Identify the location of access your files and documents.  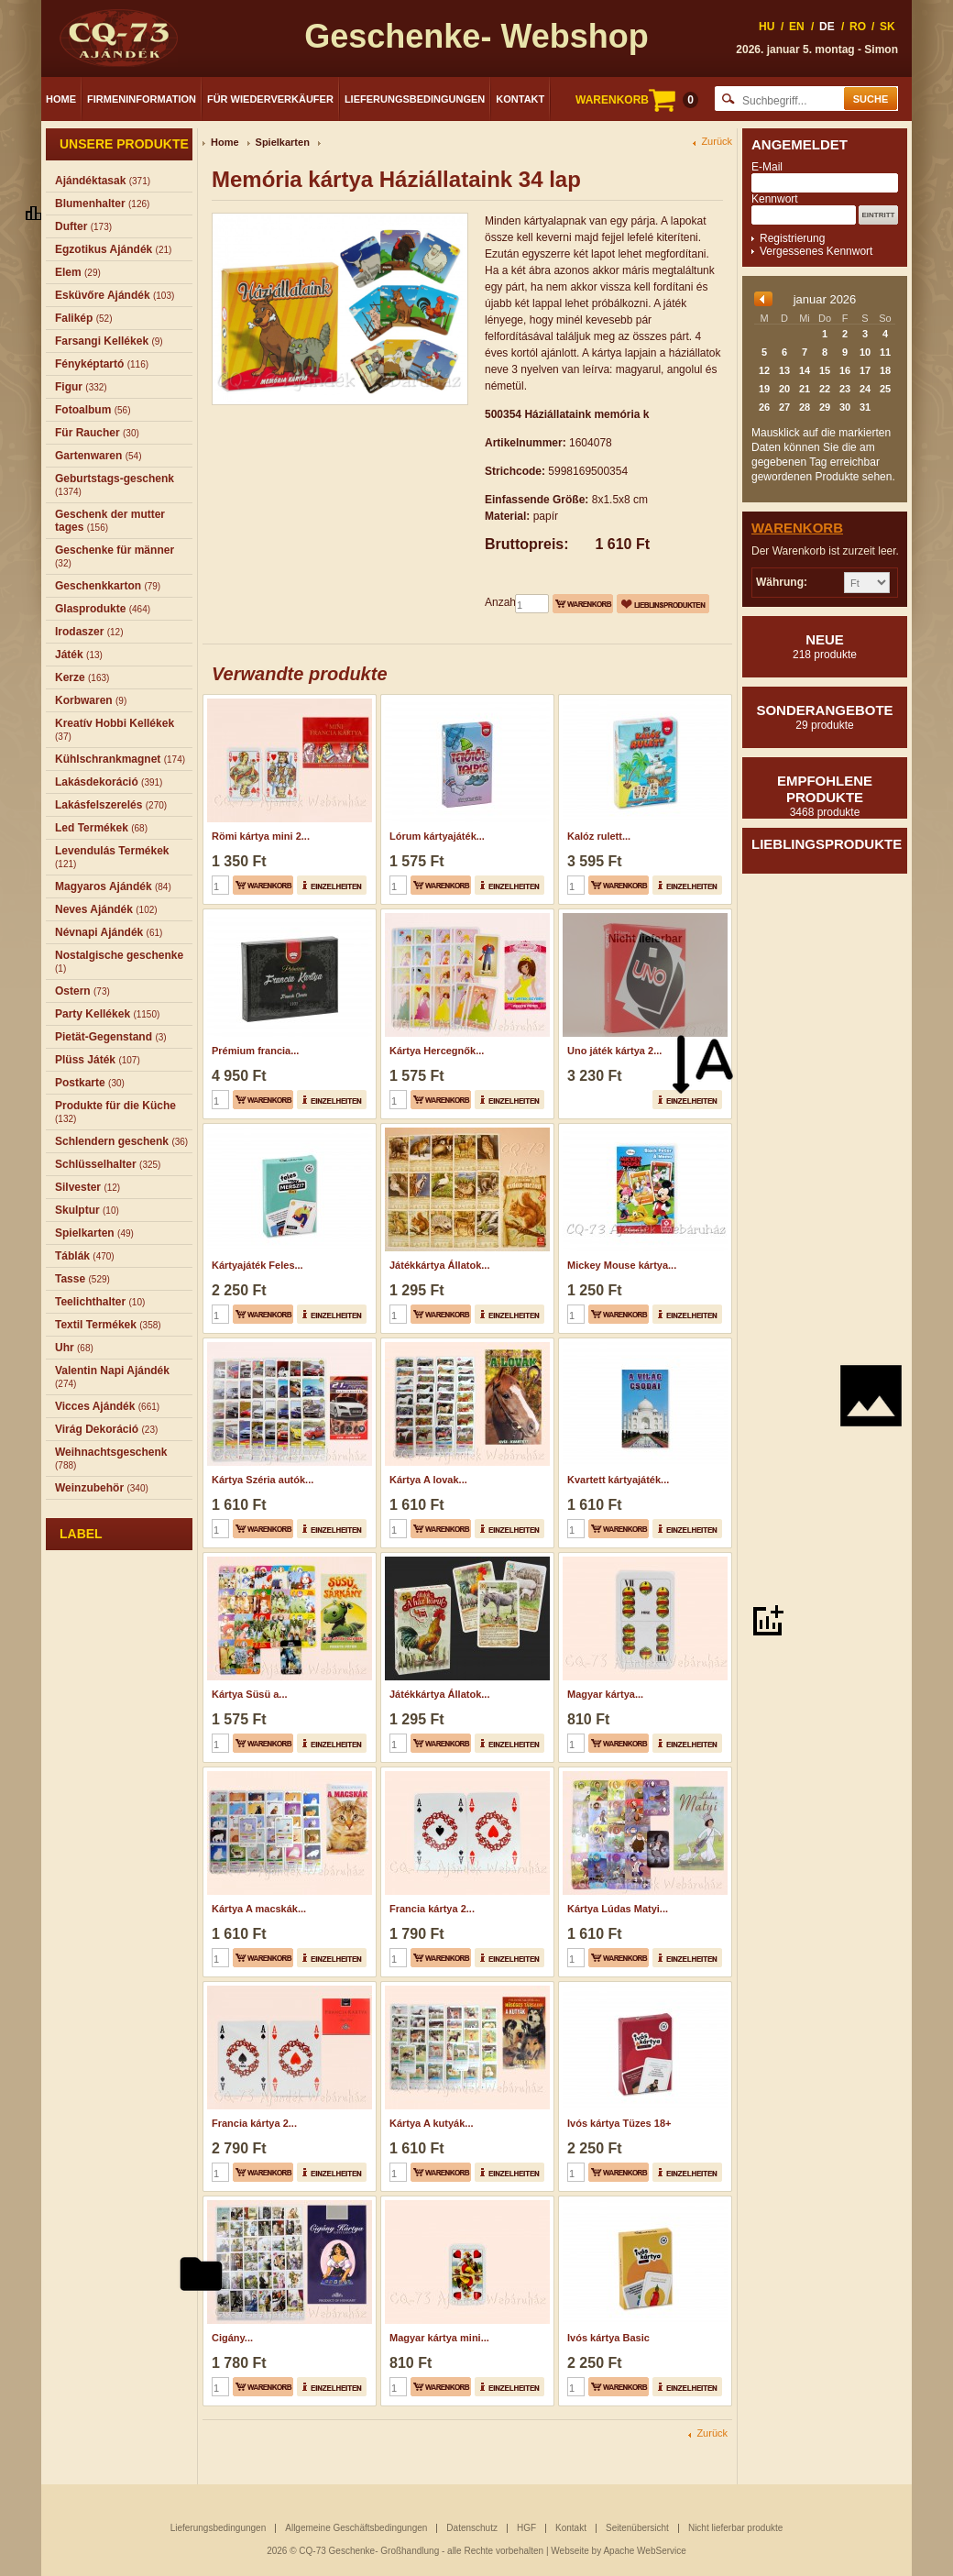
(201, 2273).